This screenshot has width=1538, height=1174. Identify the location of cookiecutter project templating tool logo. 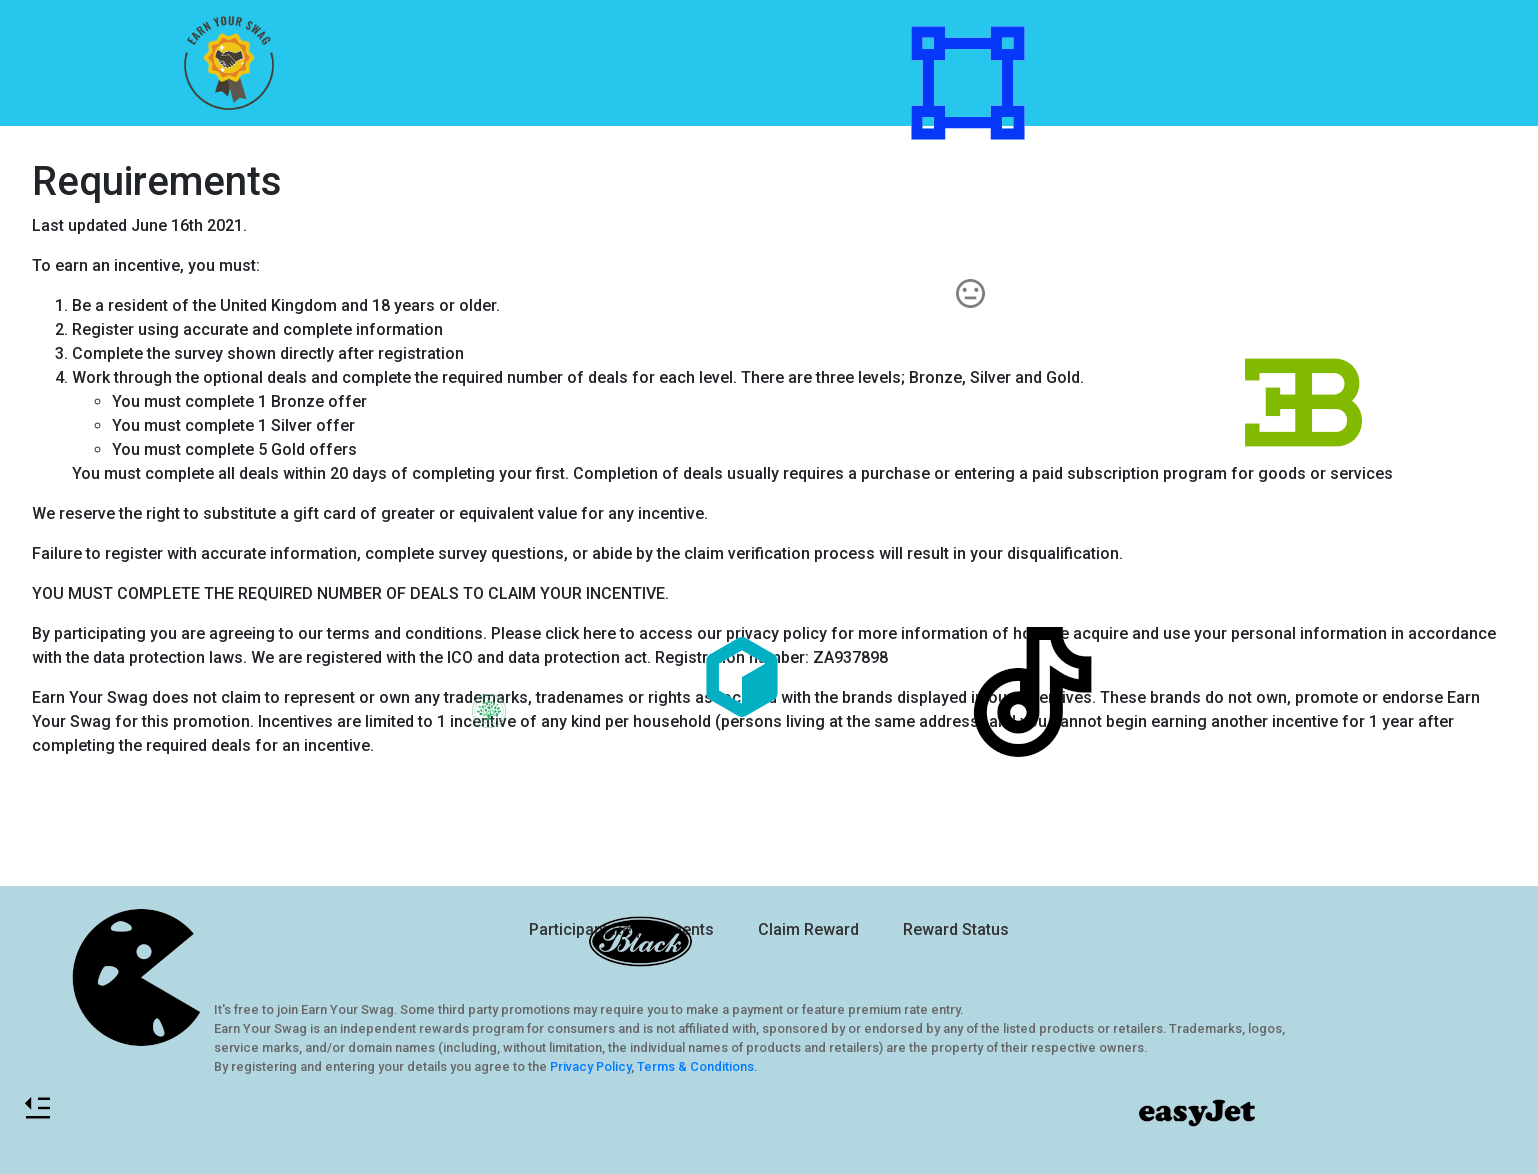
(136, 977).